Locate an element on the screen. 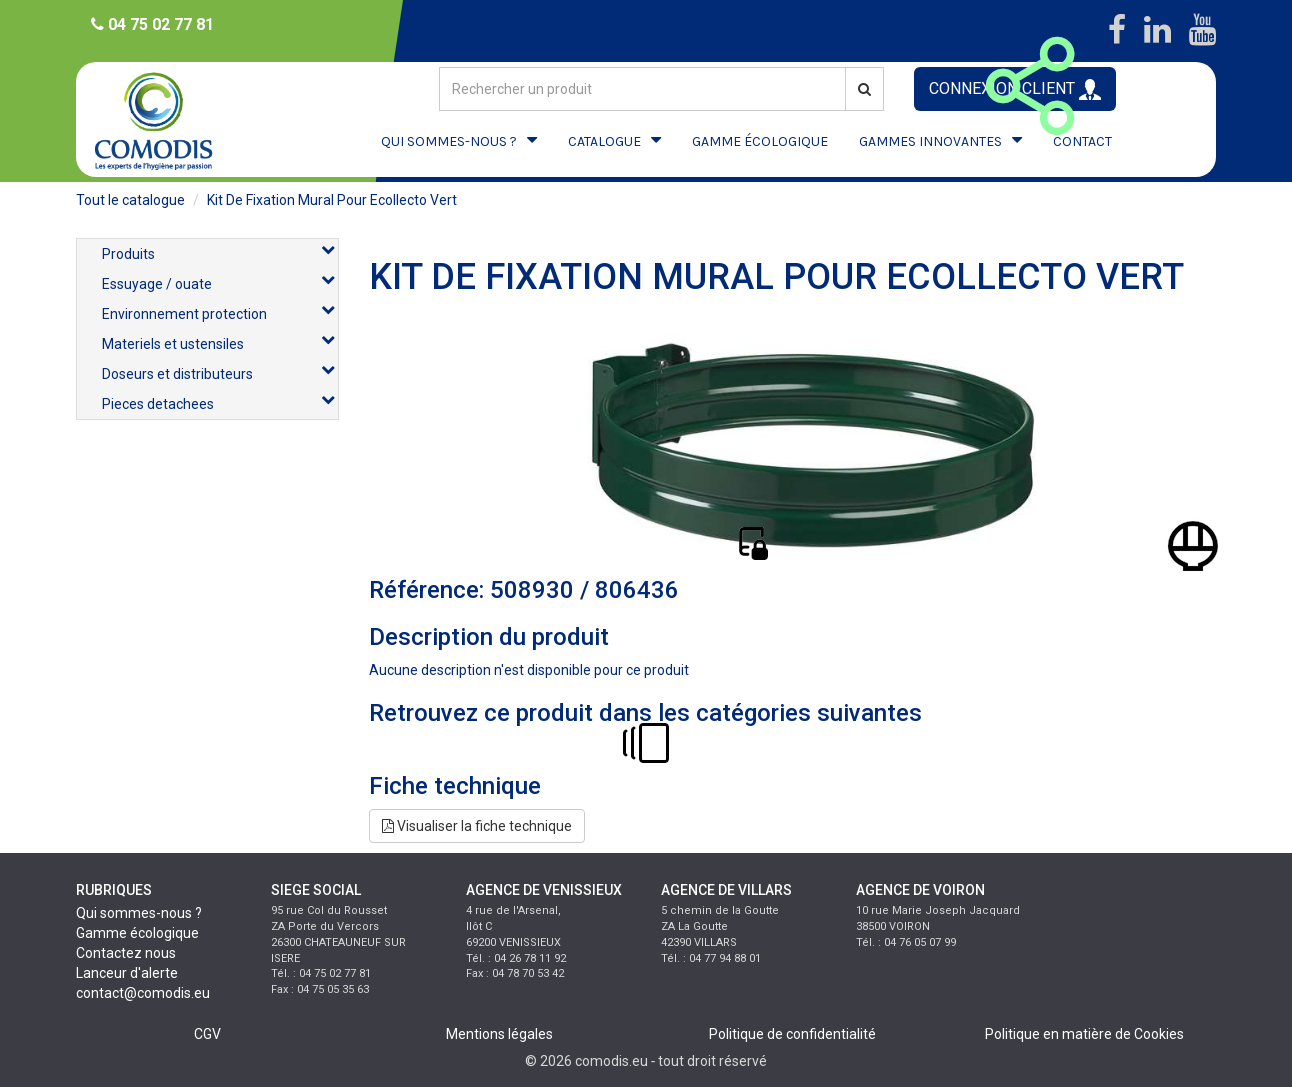  view version history is located at coordinates (647, 743).